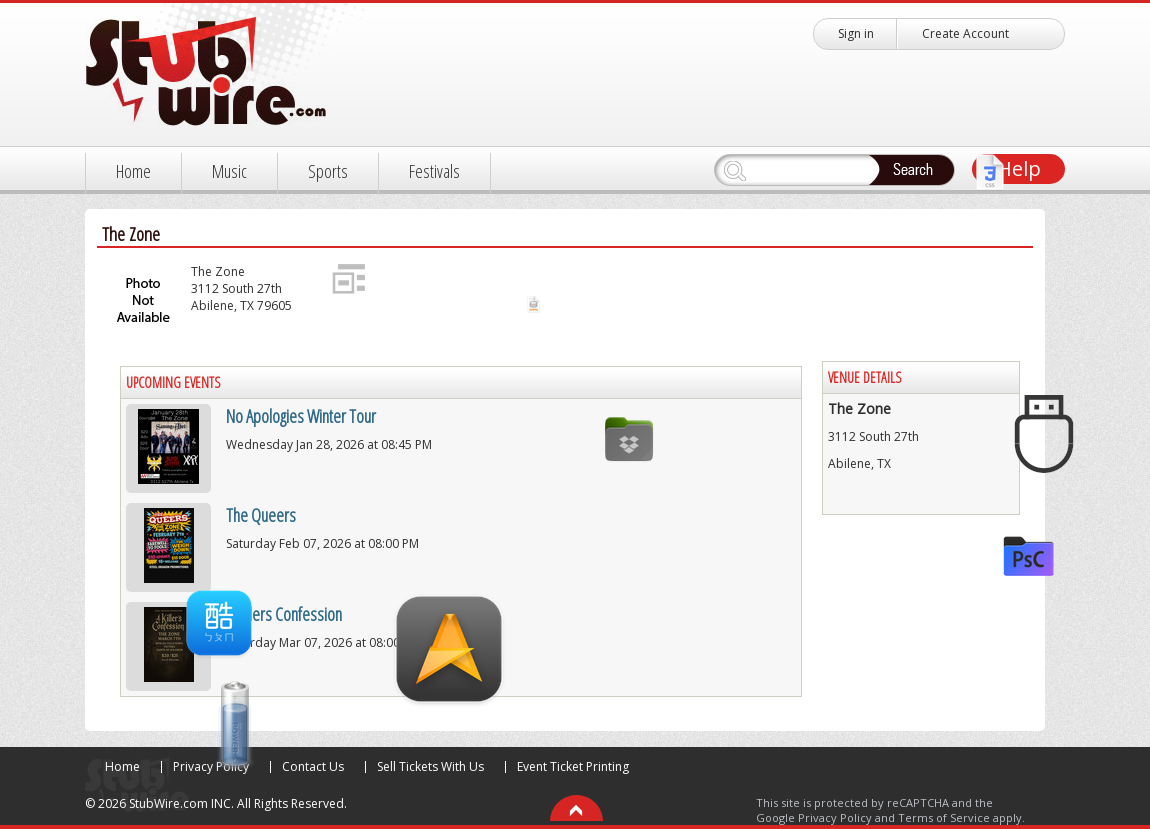  I want to click on a yaml configuration file, so click(533, 304).